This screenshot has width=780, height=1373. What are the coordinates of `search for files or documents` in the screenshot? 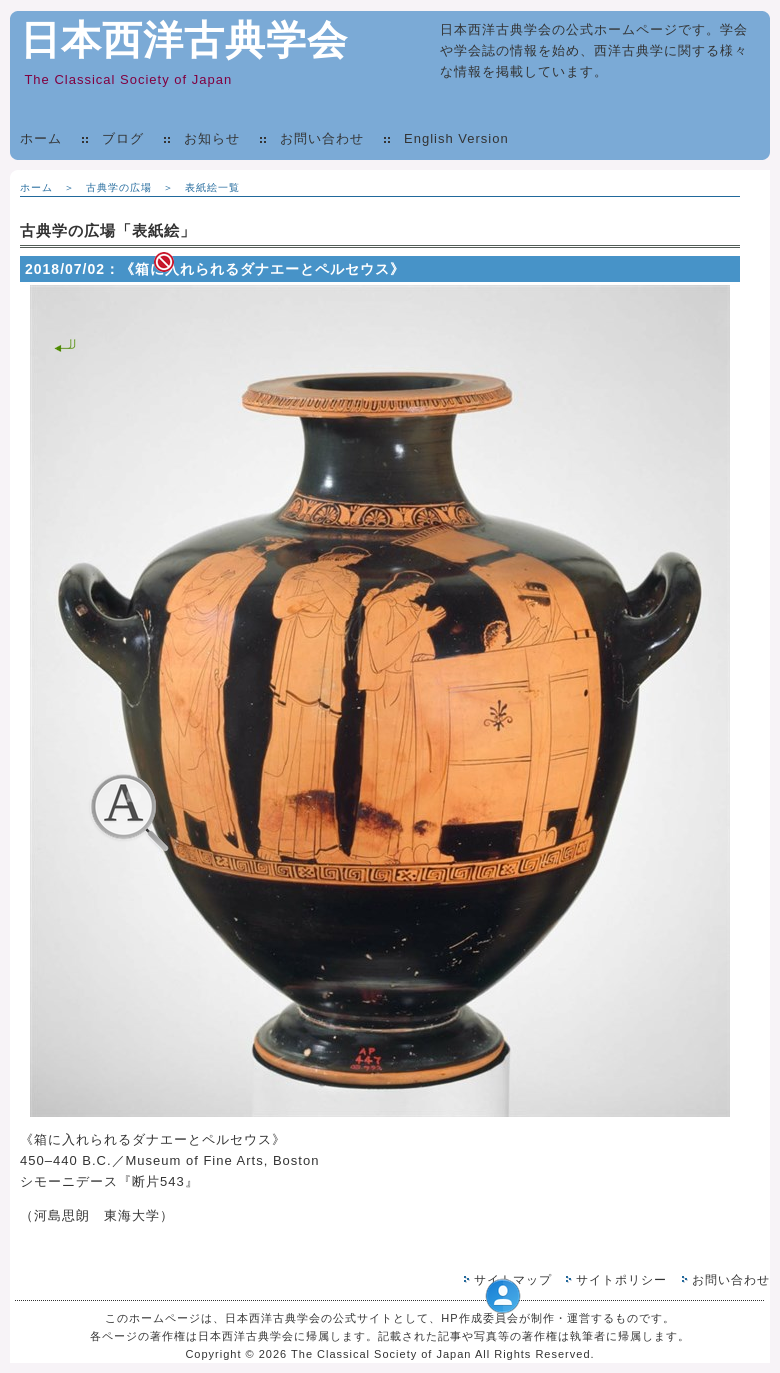 It's located at (129, 812).